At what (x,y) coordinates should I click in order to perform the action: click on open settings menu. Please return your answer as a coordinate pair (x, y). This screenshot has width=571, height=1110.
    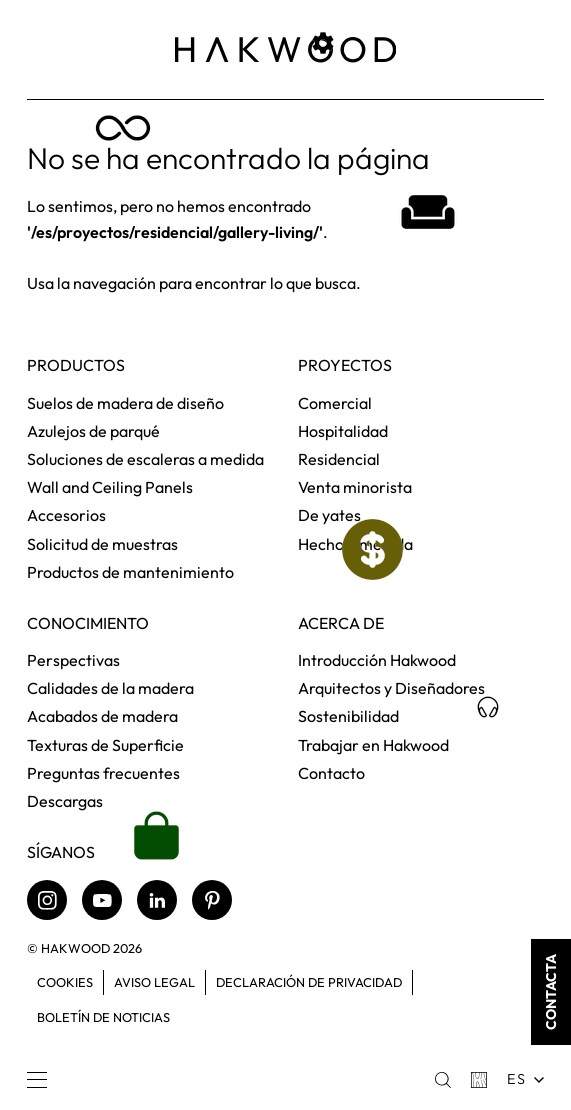
    Looking at the image, I should click on (323, 43).